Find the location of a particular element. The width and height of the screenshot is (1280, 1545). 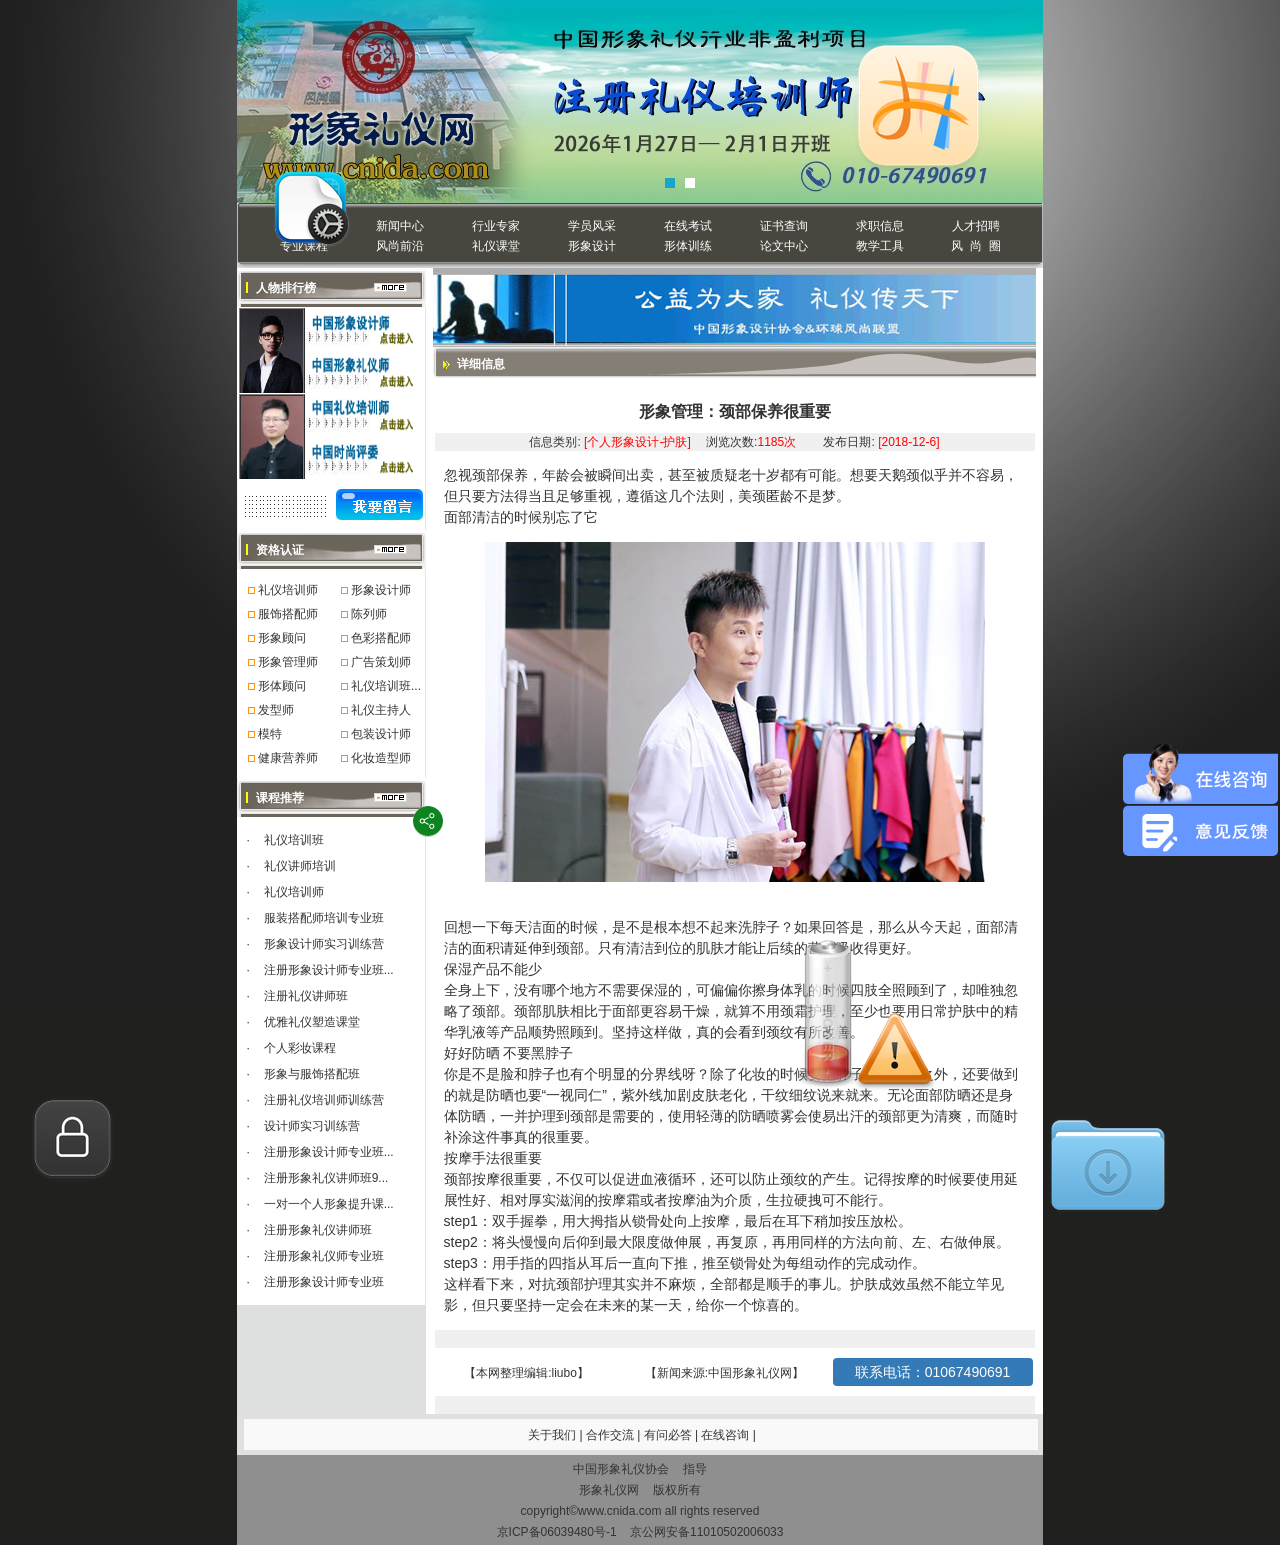

indicates low battery warning is located at coordinates (862, 1015).